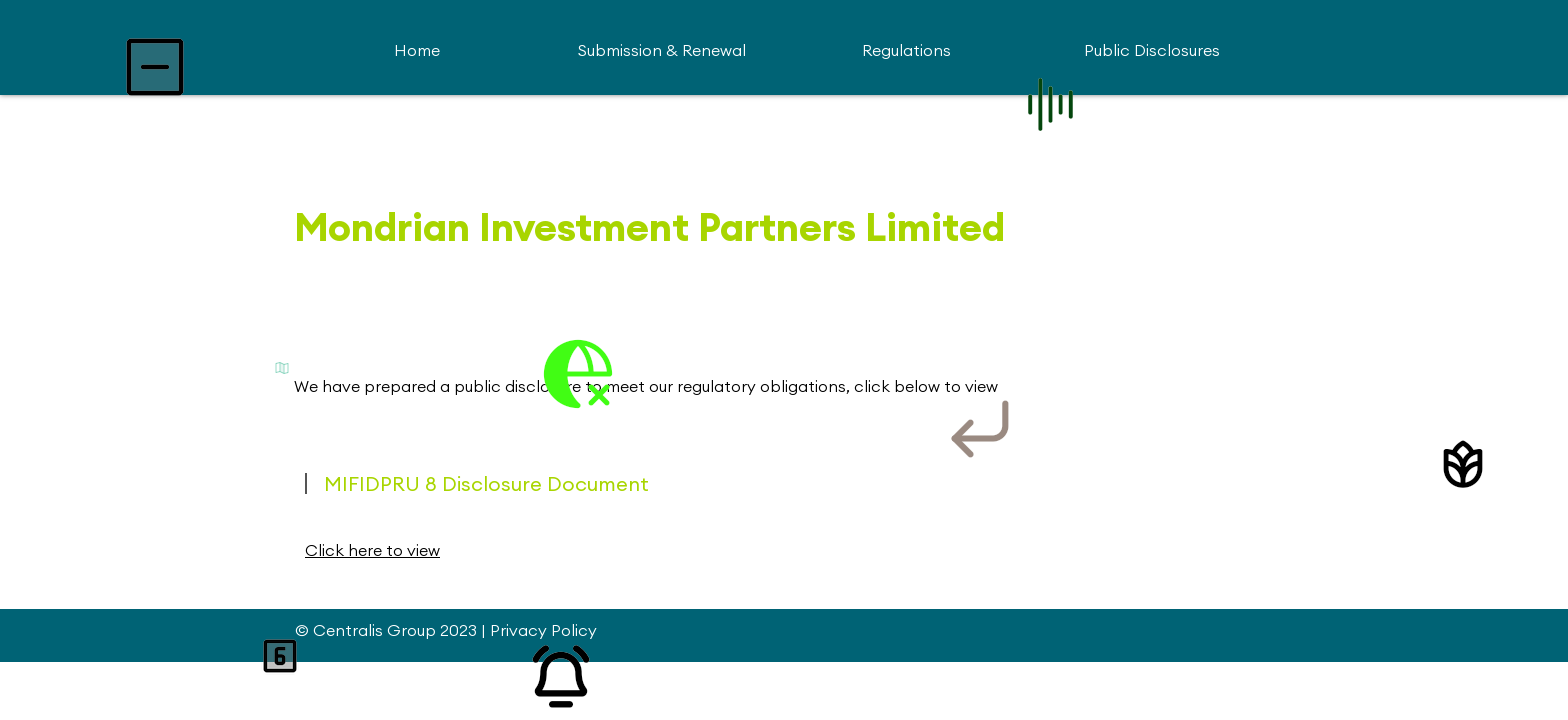 This screenshot has height=720, width=1568. Describe the element at coordinates (578, 374) in the screenshot. I see `no internet connection` at that location.